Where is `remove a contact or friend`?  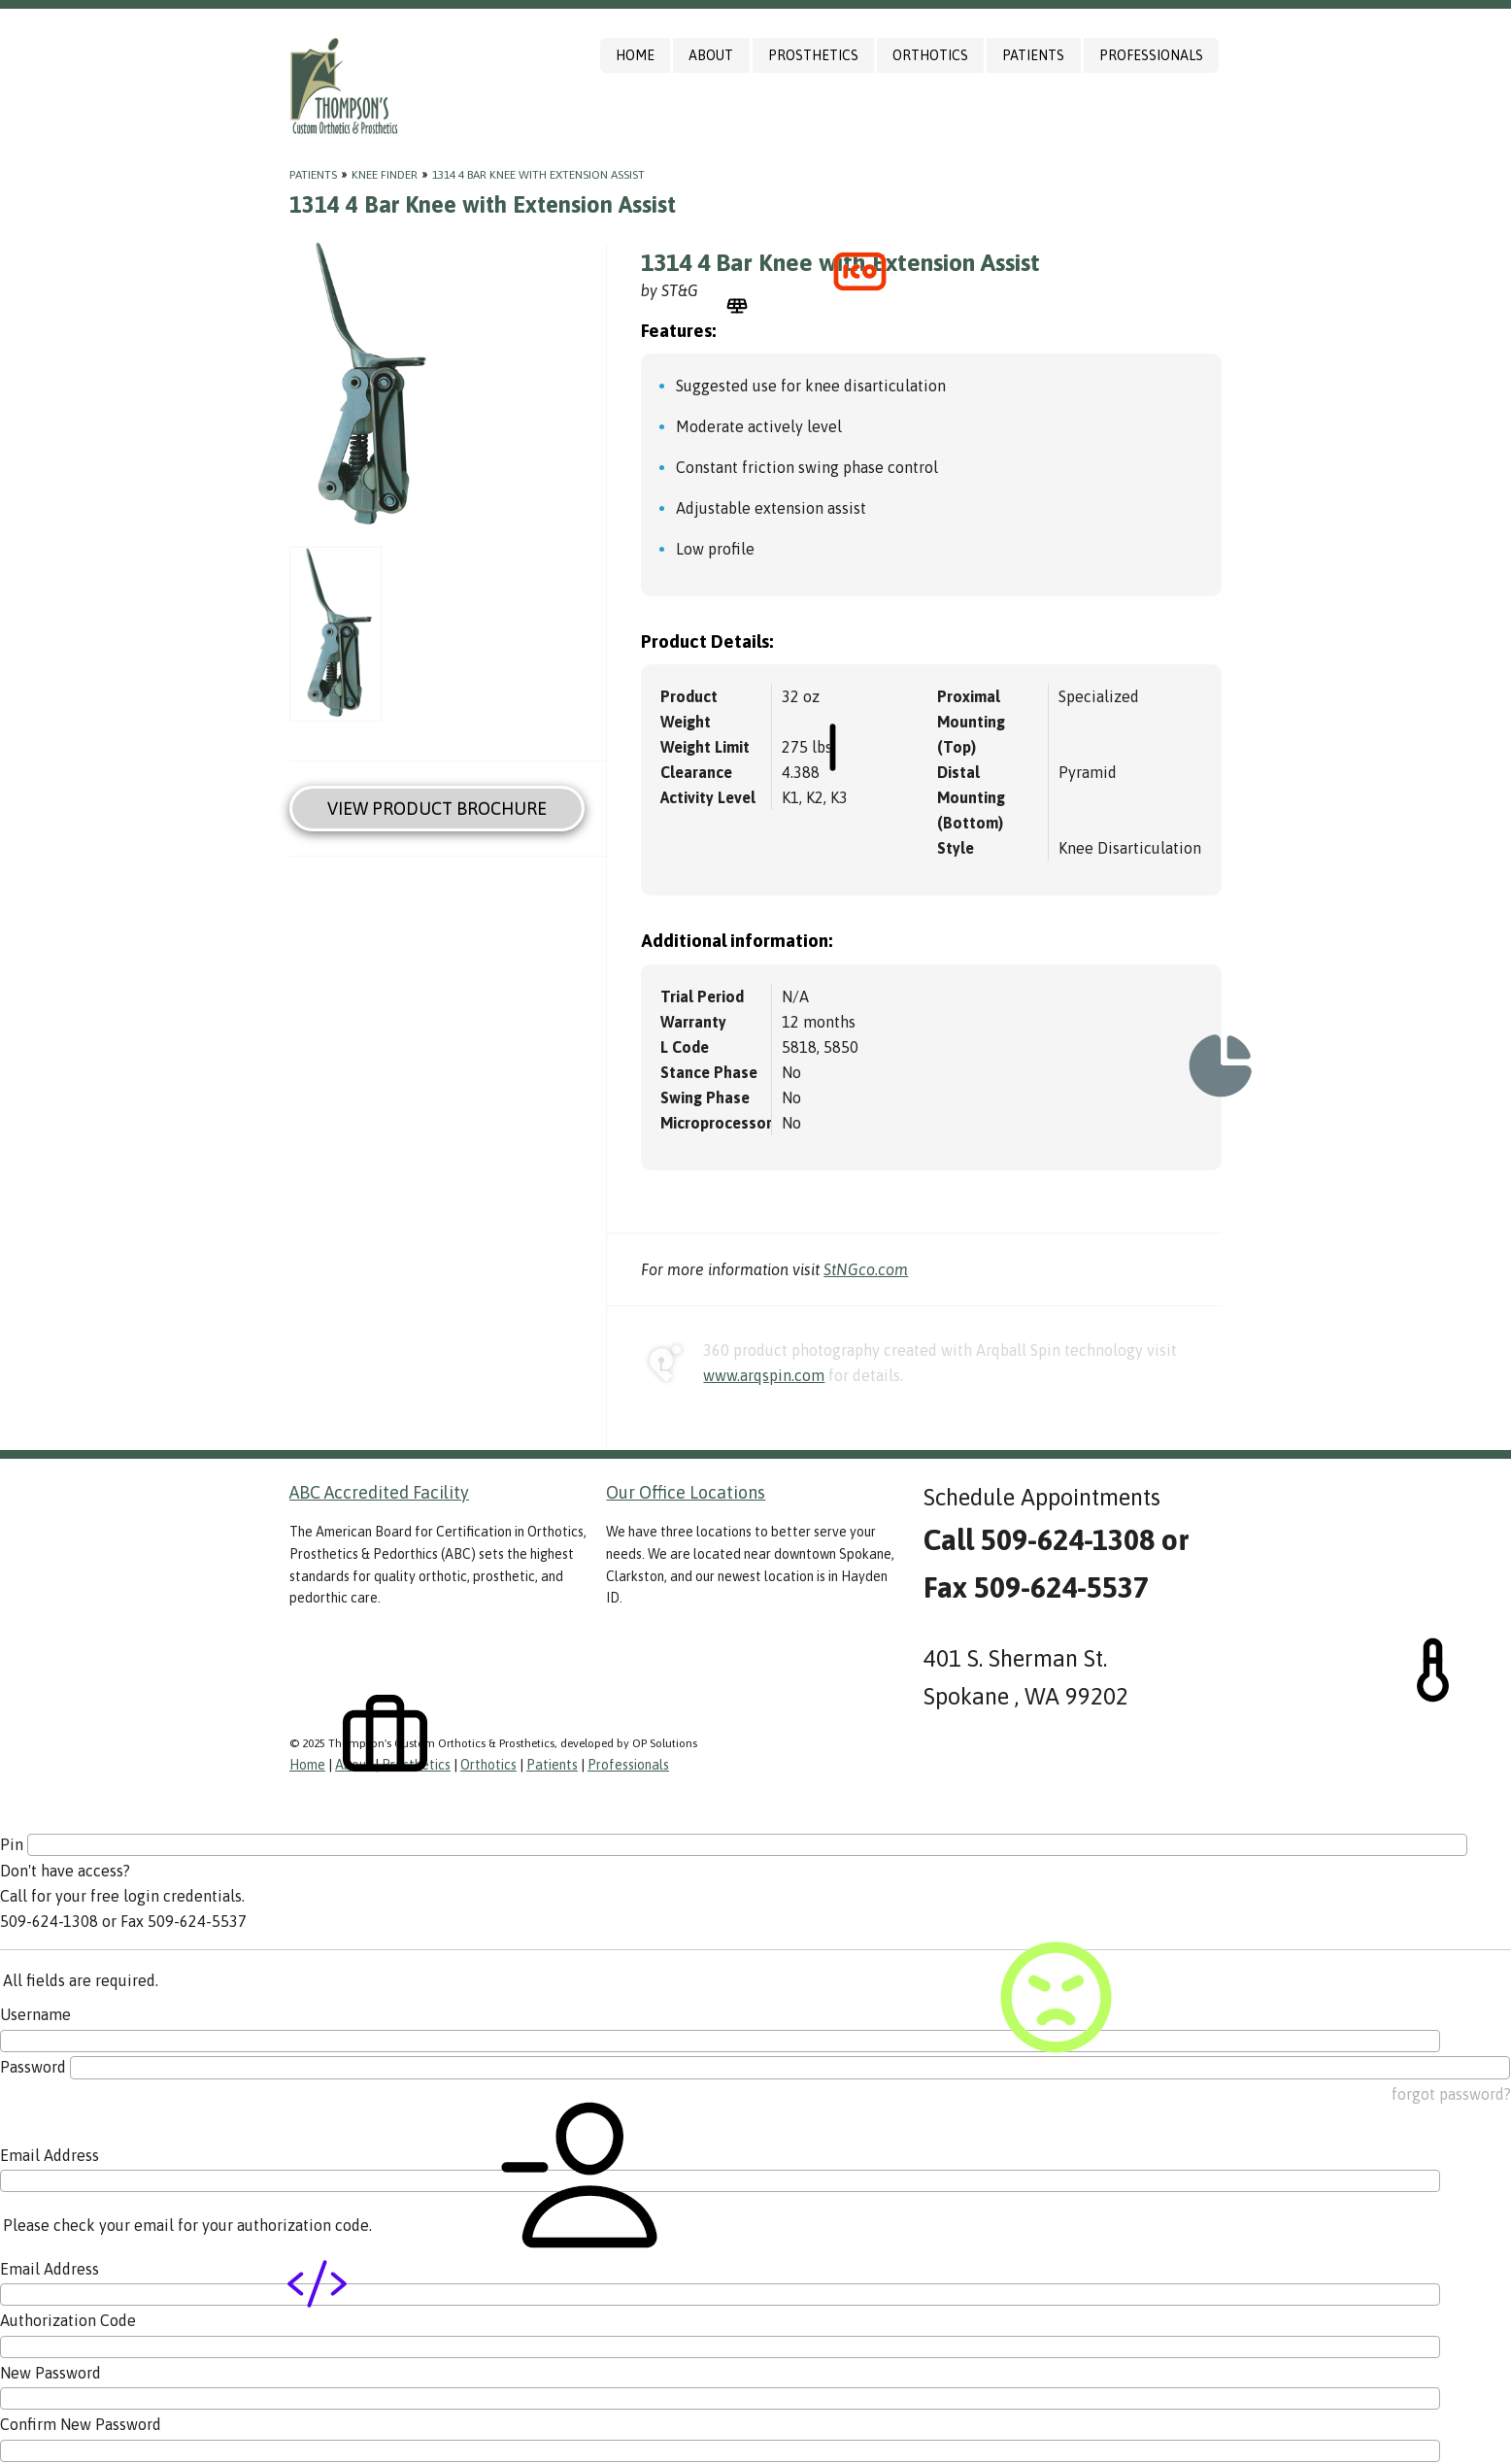 remove a contact or friend is located at coordinates (579, 2175).